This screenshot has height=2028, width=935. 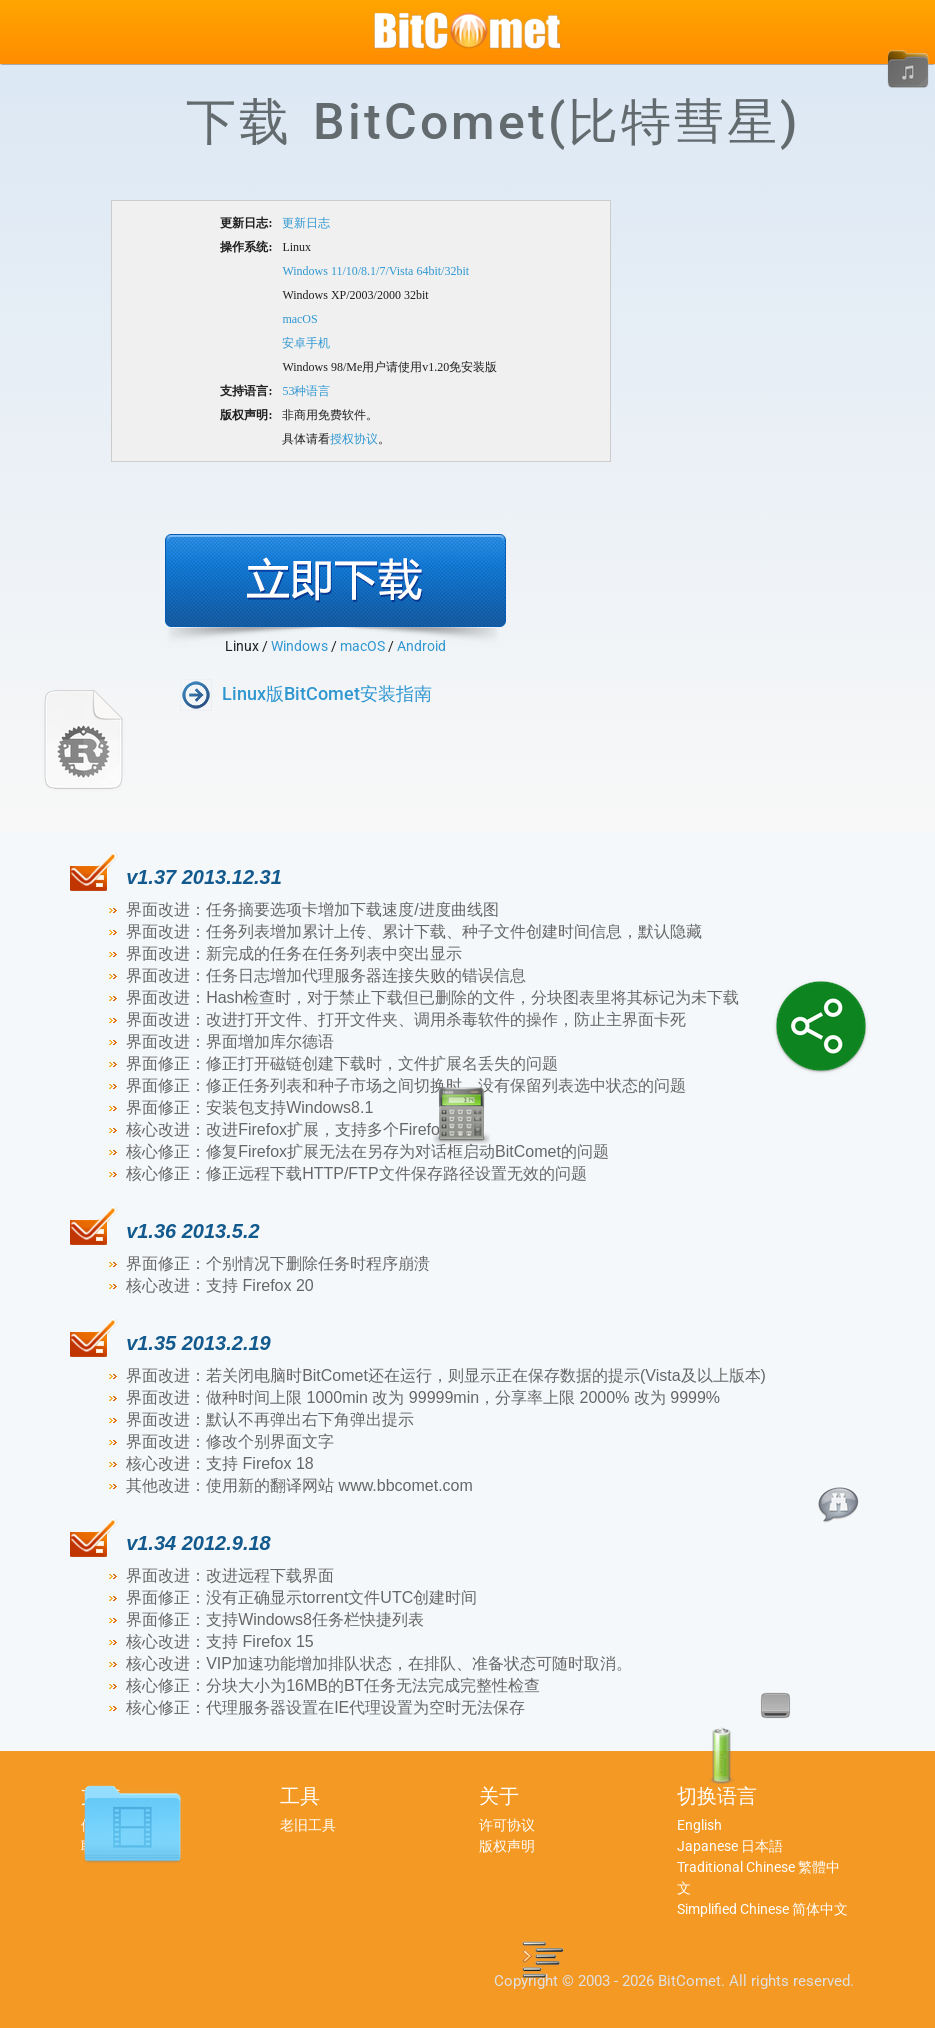 What do you see at coordinates (83, 739) in the screenshot?
I see `a rust programming language source file` at bounding box center [83, 739].